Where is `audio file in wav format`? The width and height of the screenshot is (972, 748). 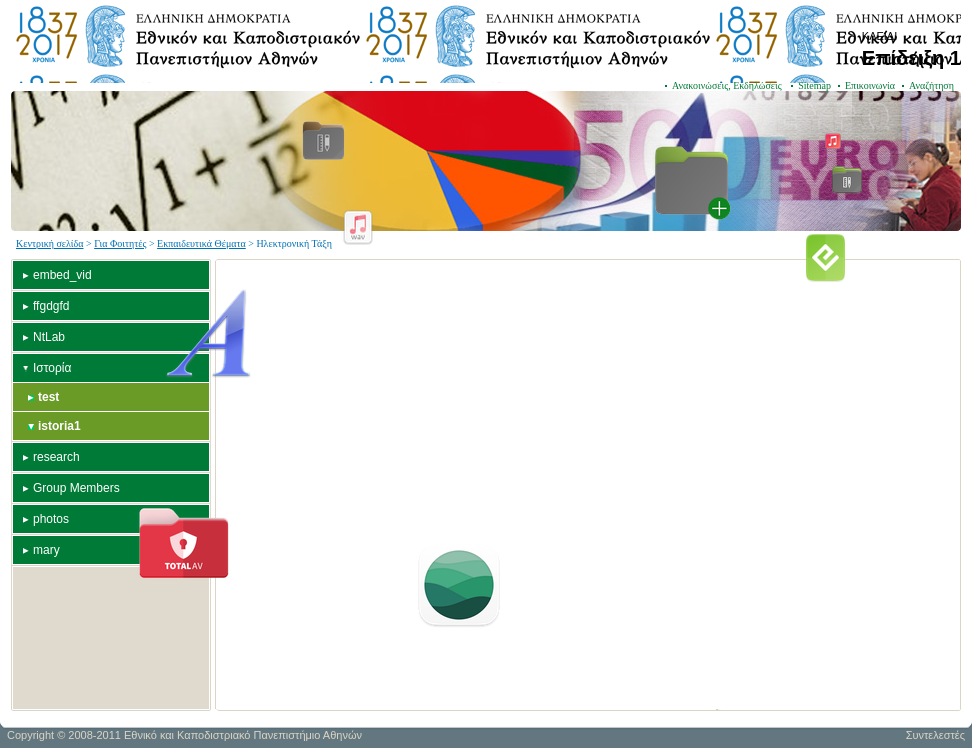 audio file in wav format is located at coordinates (358, 227).